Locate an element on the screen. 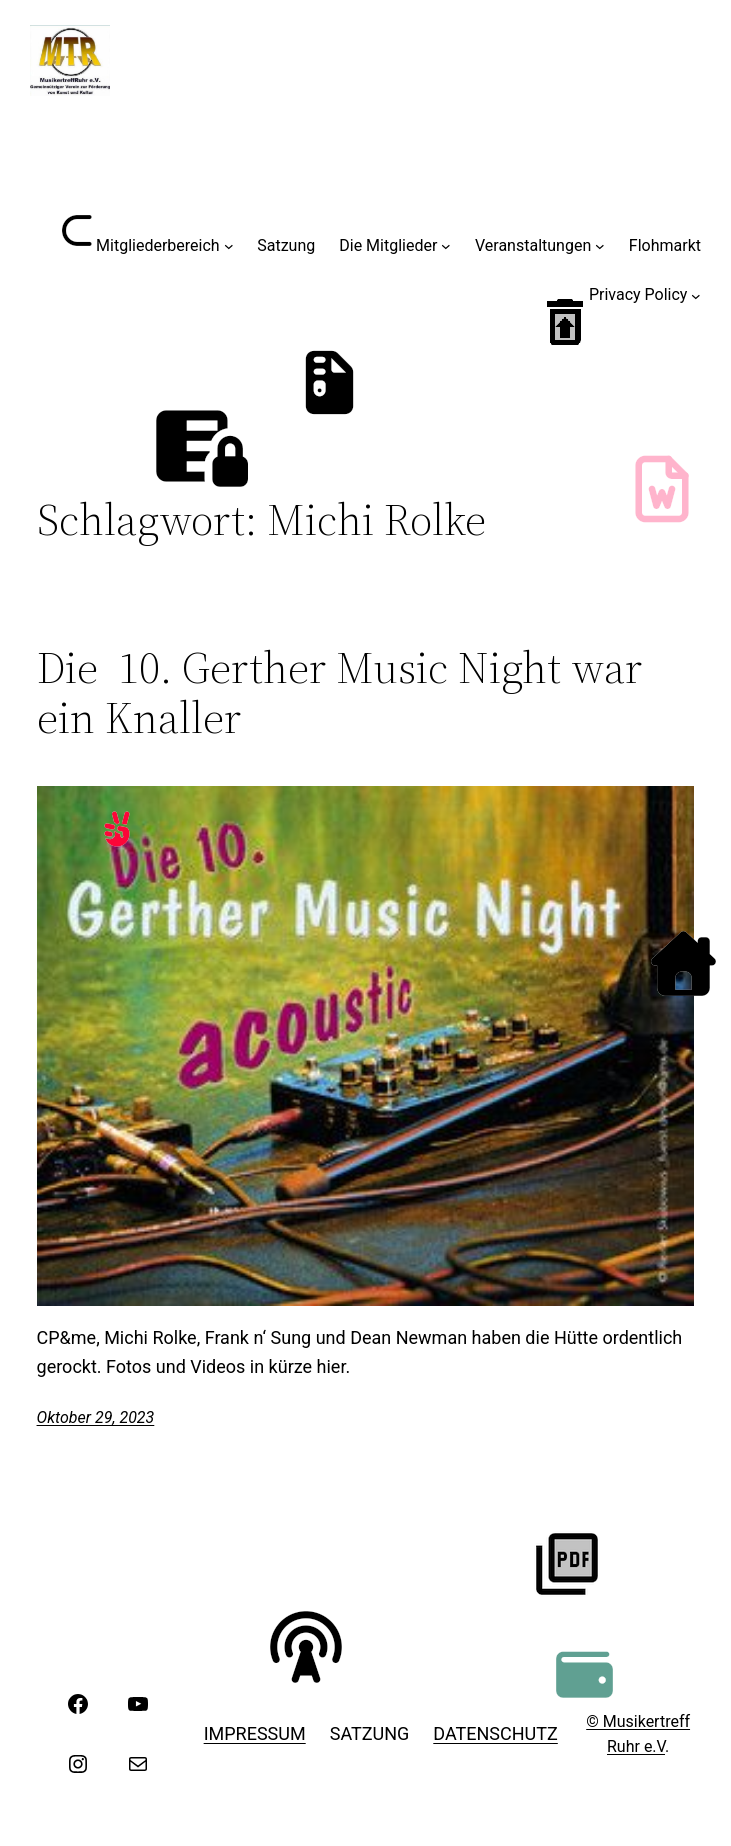  navigate to home screen is located at coordinates (683, 963).